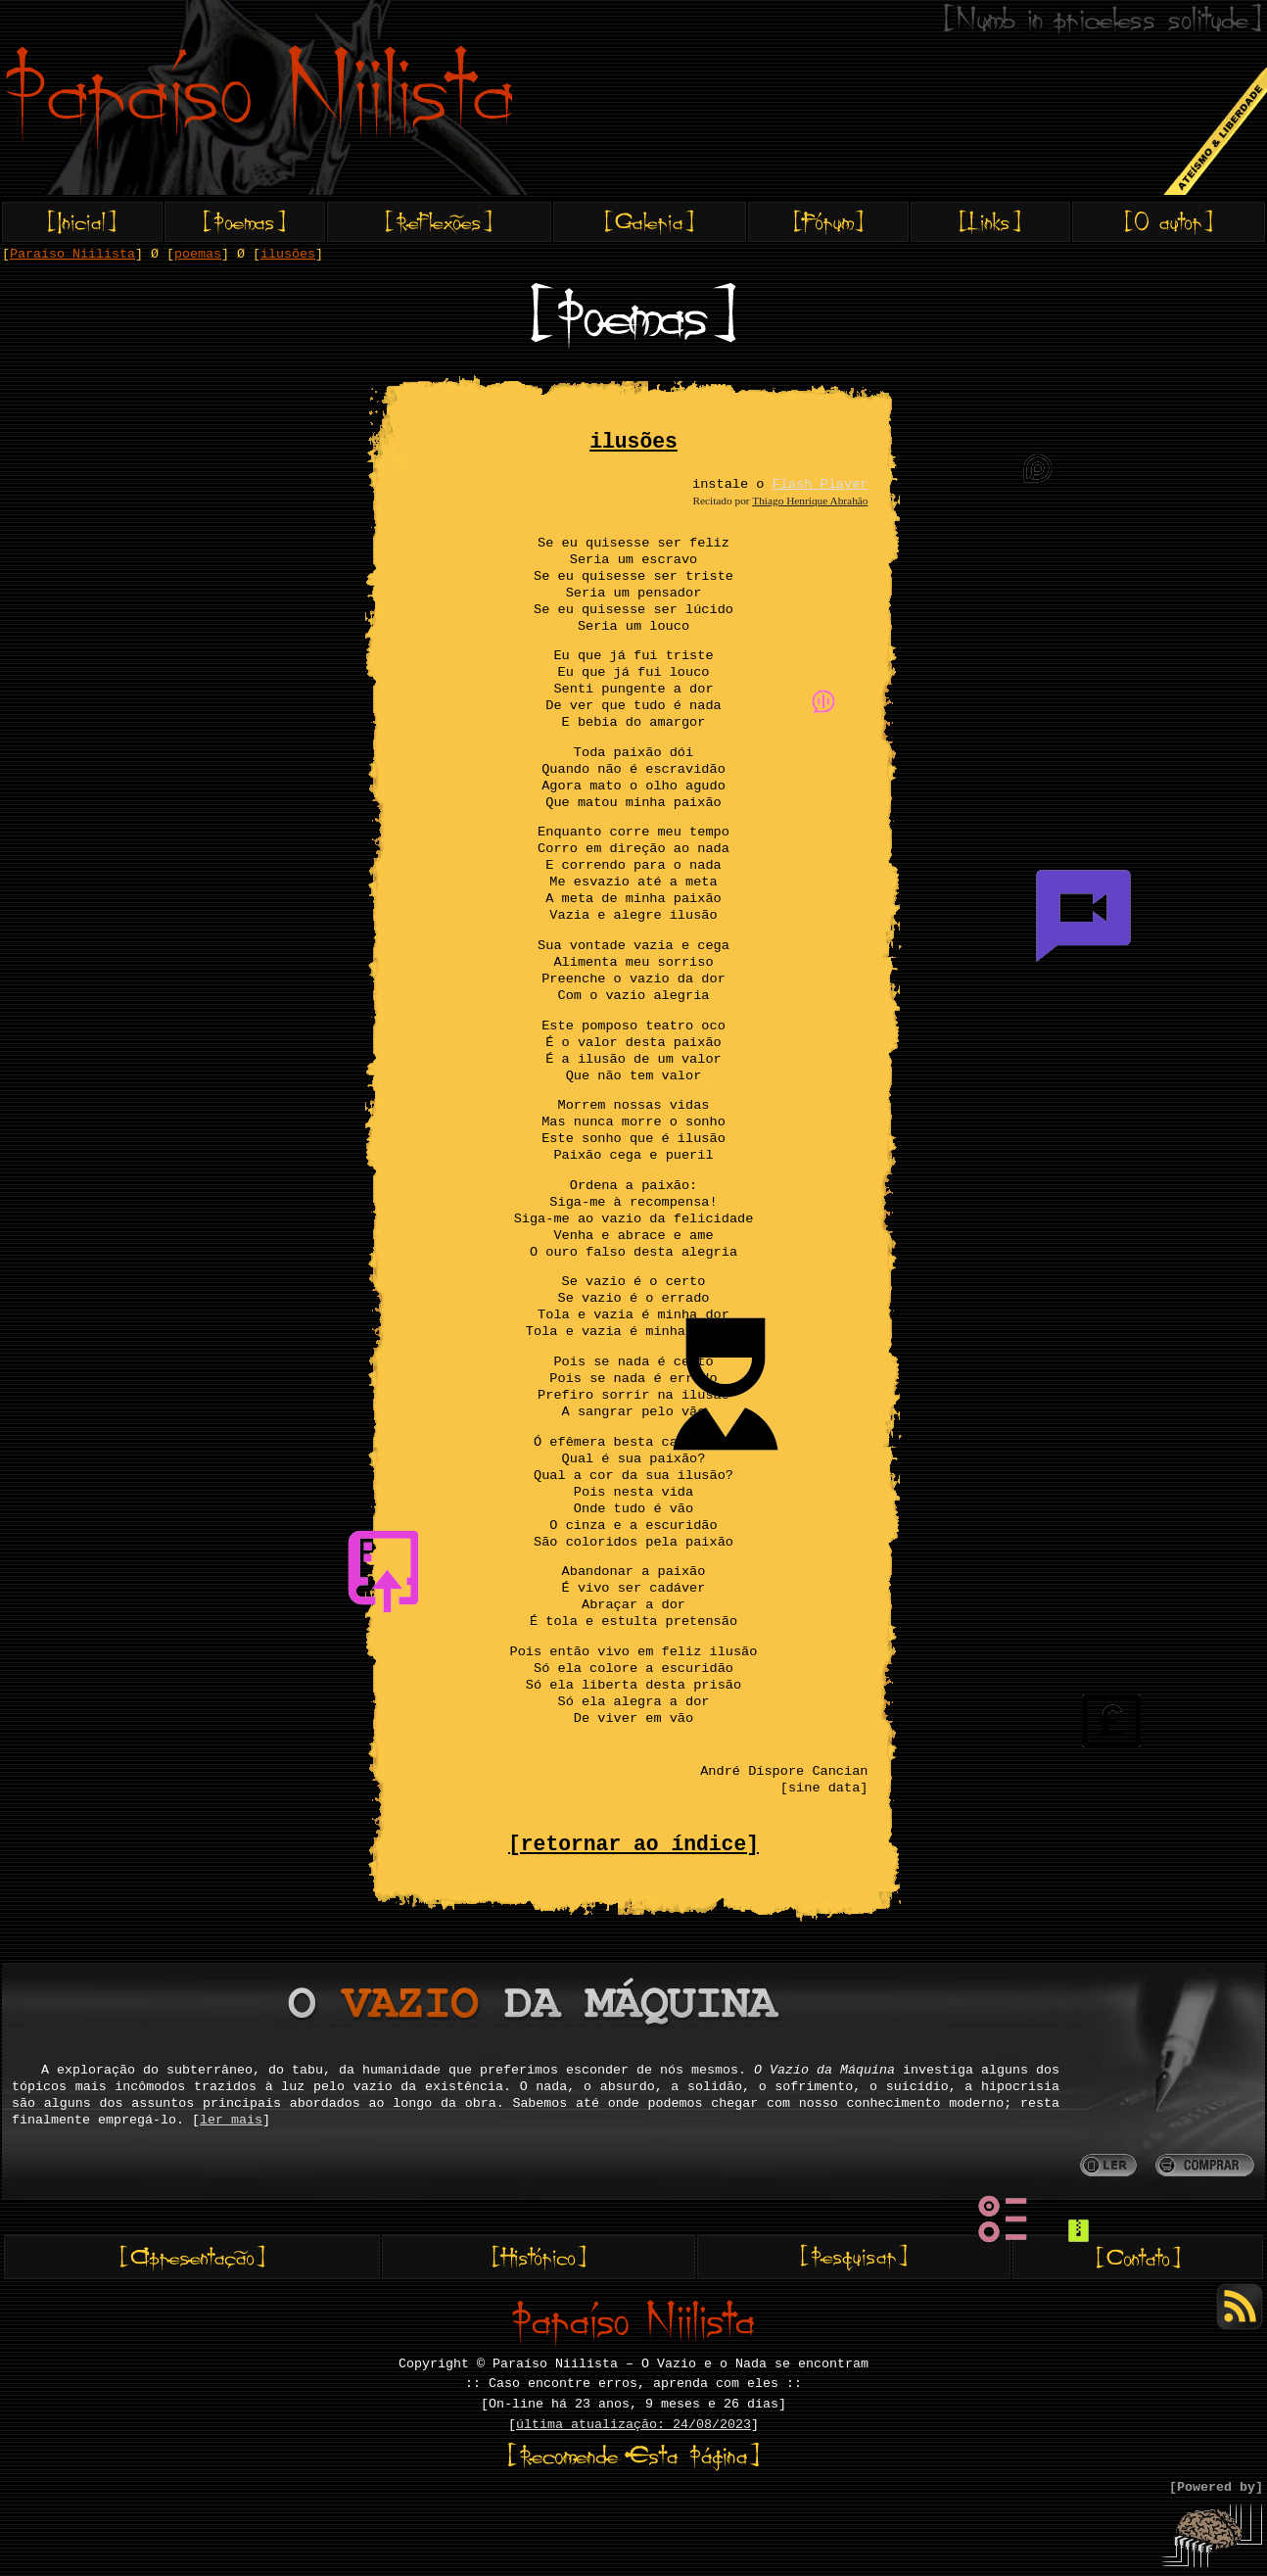 This screenshot has height=2576, width=1267. Describe the element at coordinates (726, 1384) in the screenshot. I see `access nursing or healthcare staff services` at that location.